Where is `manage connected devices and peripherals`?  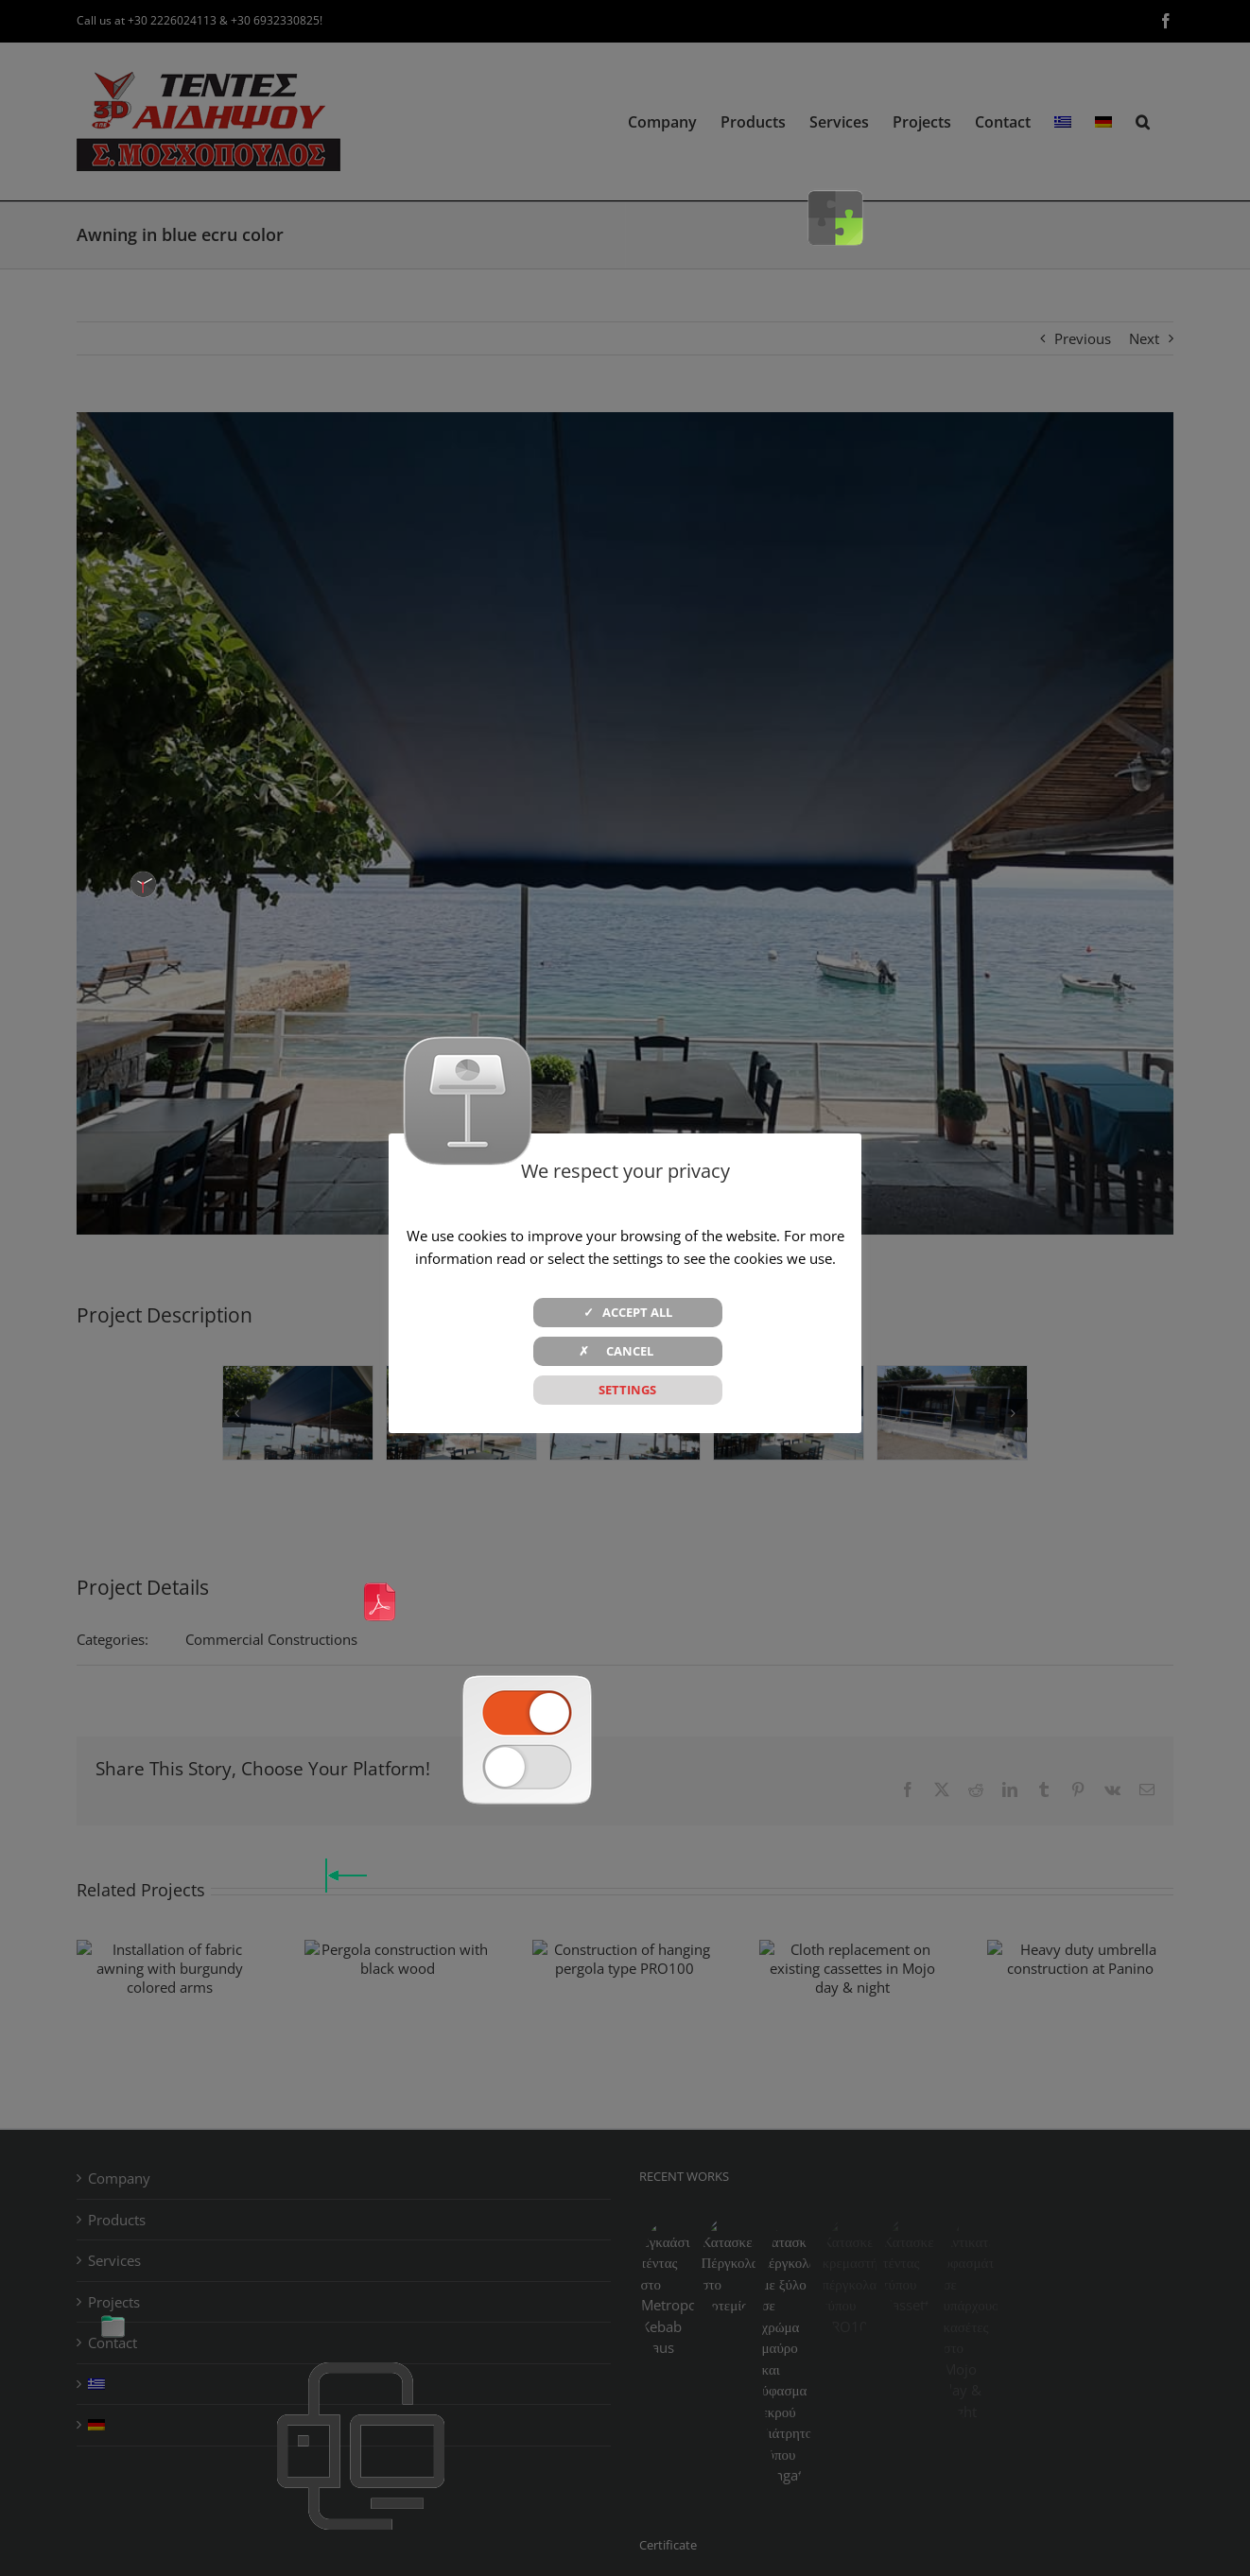
manage connected devices and peripherals is located at coordinates (360, 2446).